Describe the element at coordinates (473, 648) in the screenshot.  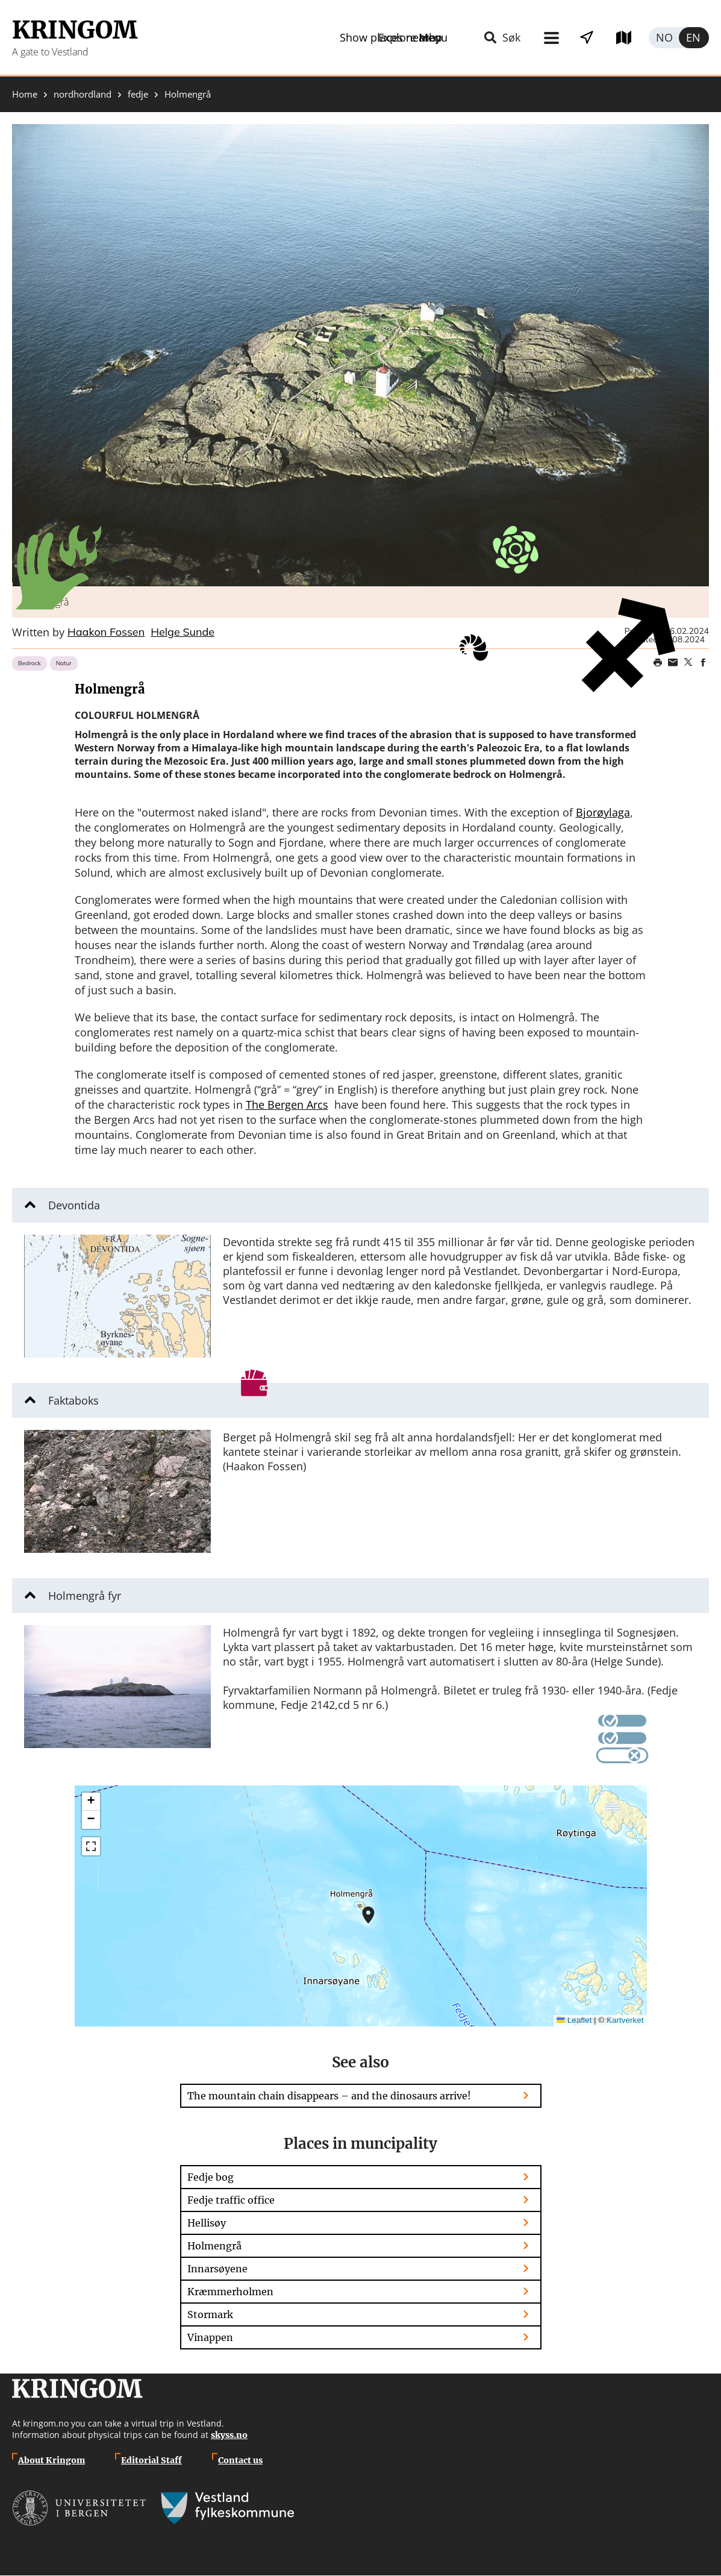
I see `access cooking or food preparation menu` at that location.